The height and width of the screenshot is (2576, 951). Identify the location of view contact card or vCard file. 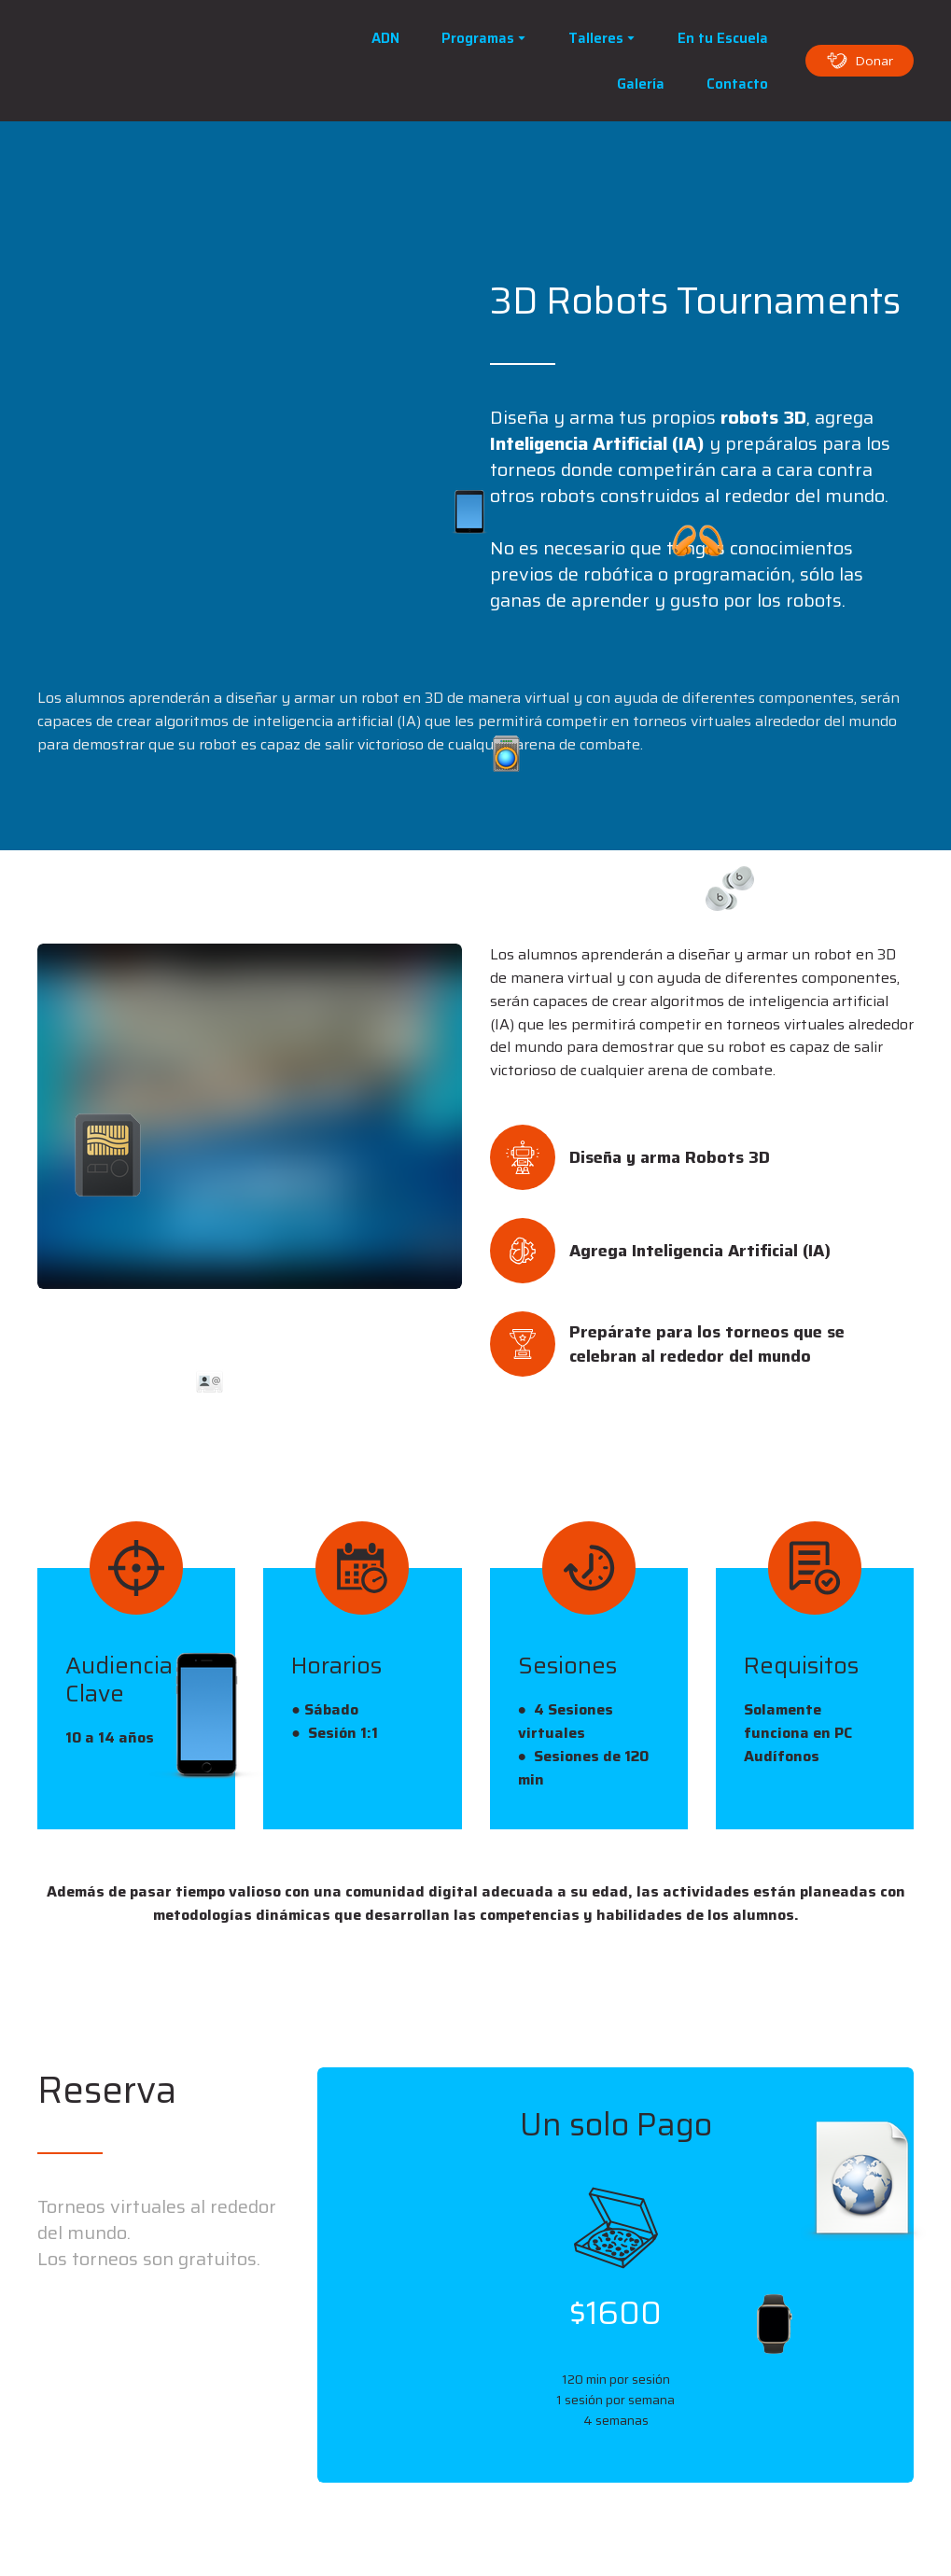
(209, 1381).